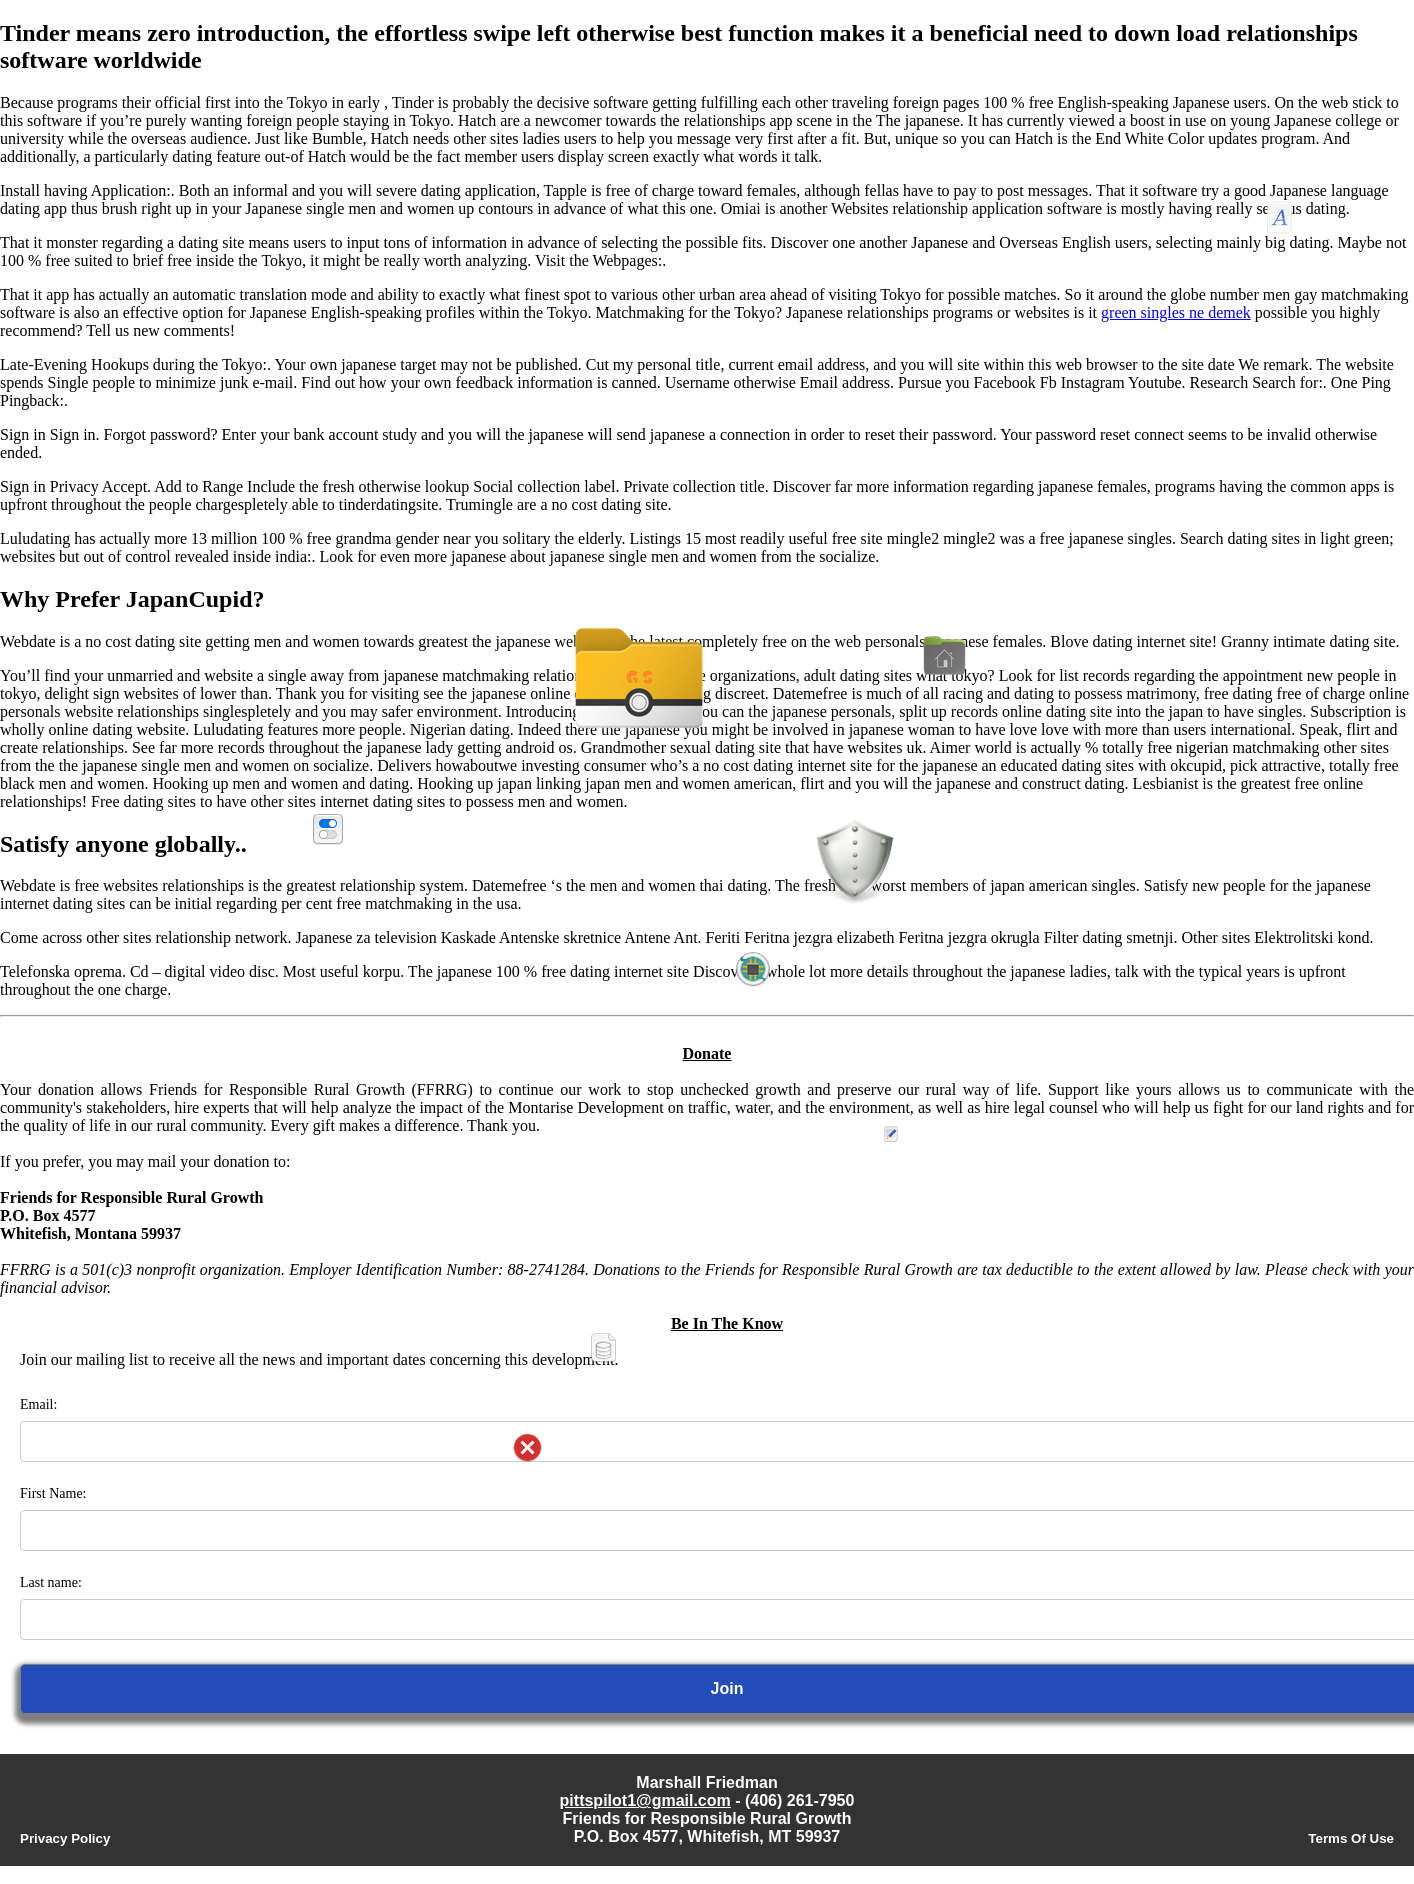 The width and height of the screenshot is (1414, 1884). Describe the element at coordinates (753, 969) in the screenshot. I see `access firmware update settings` at that location.